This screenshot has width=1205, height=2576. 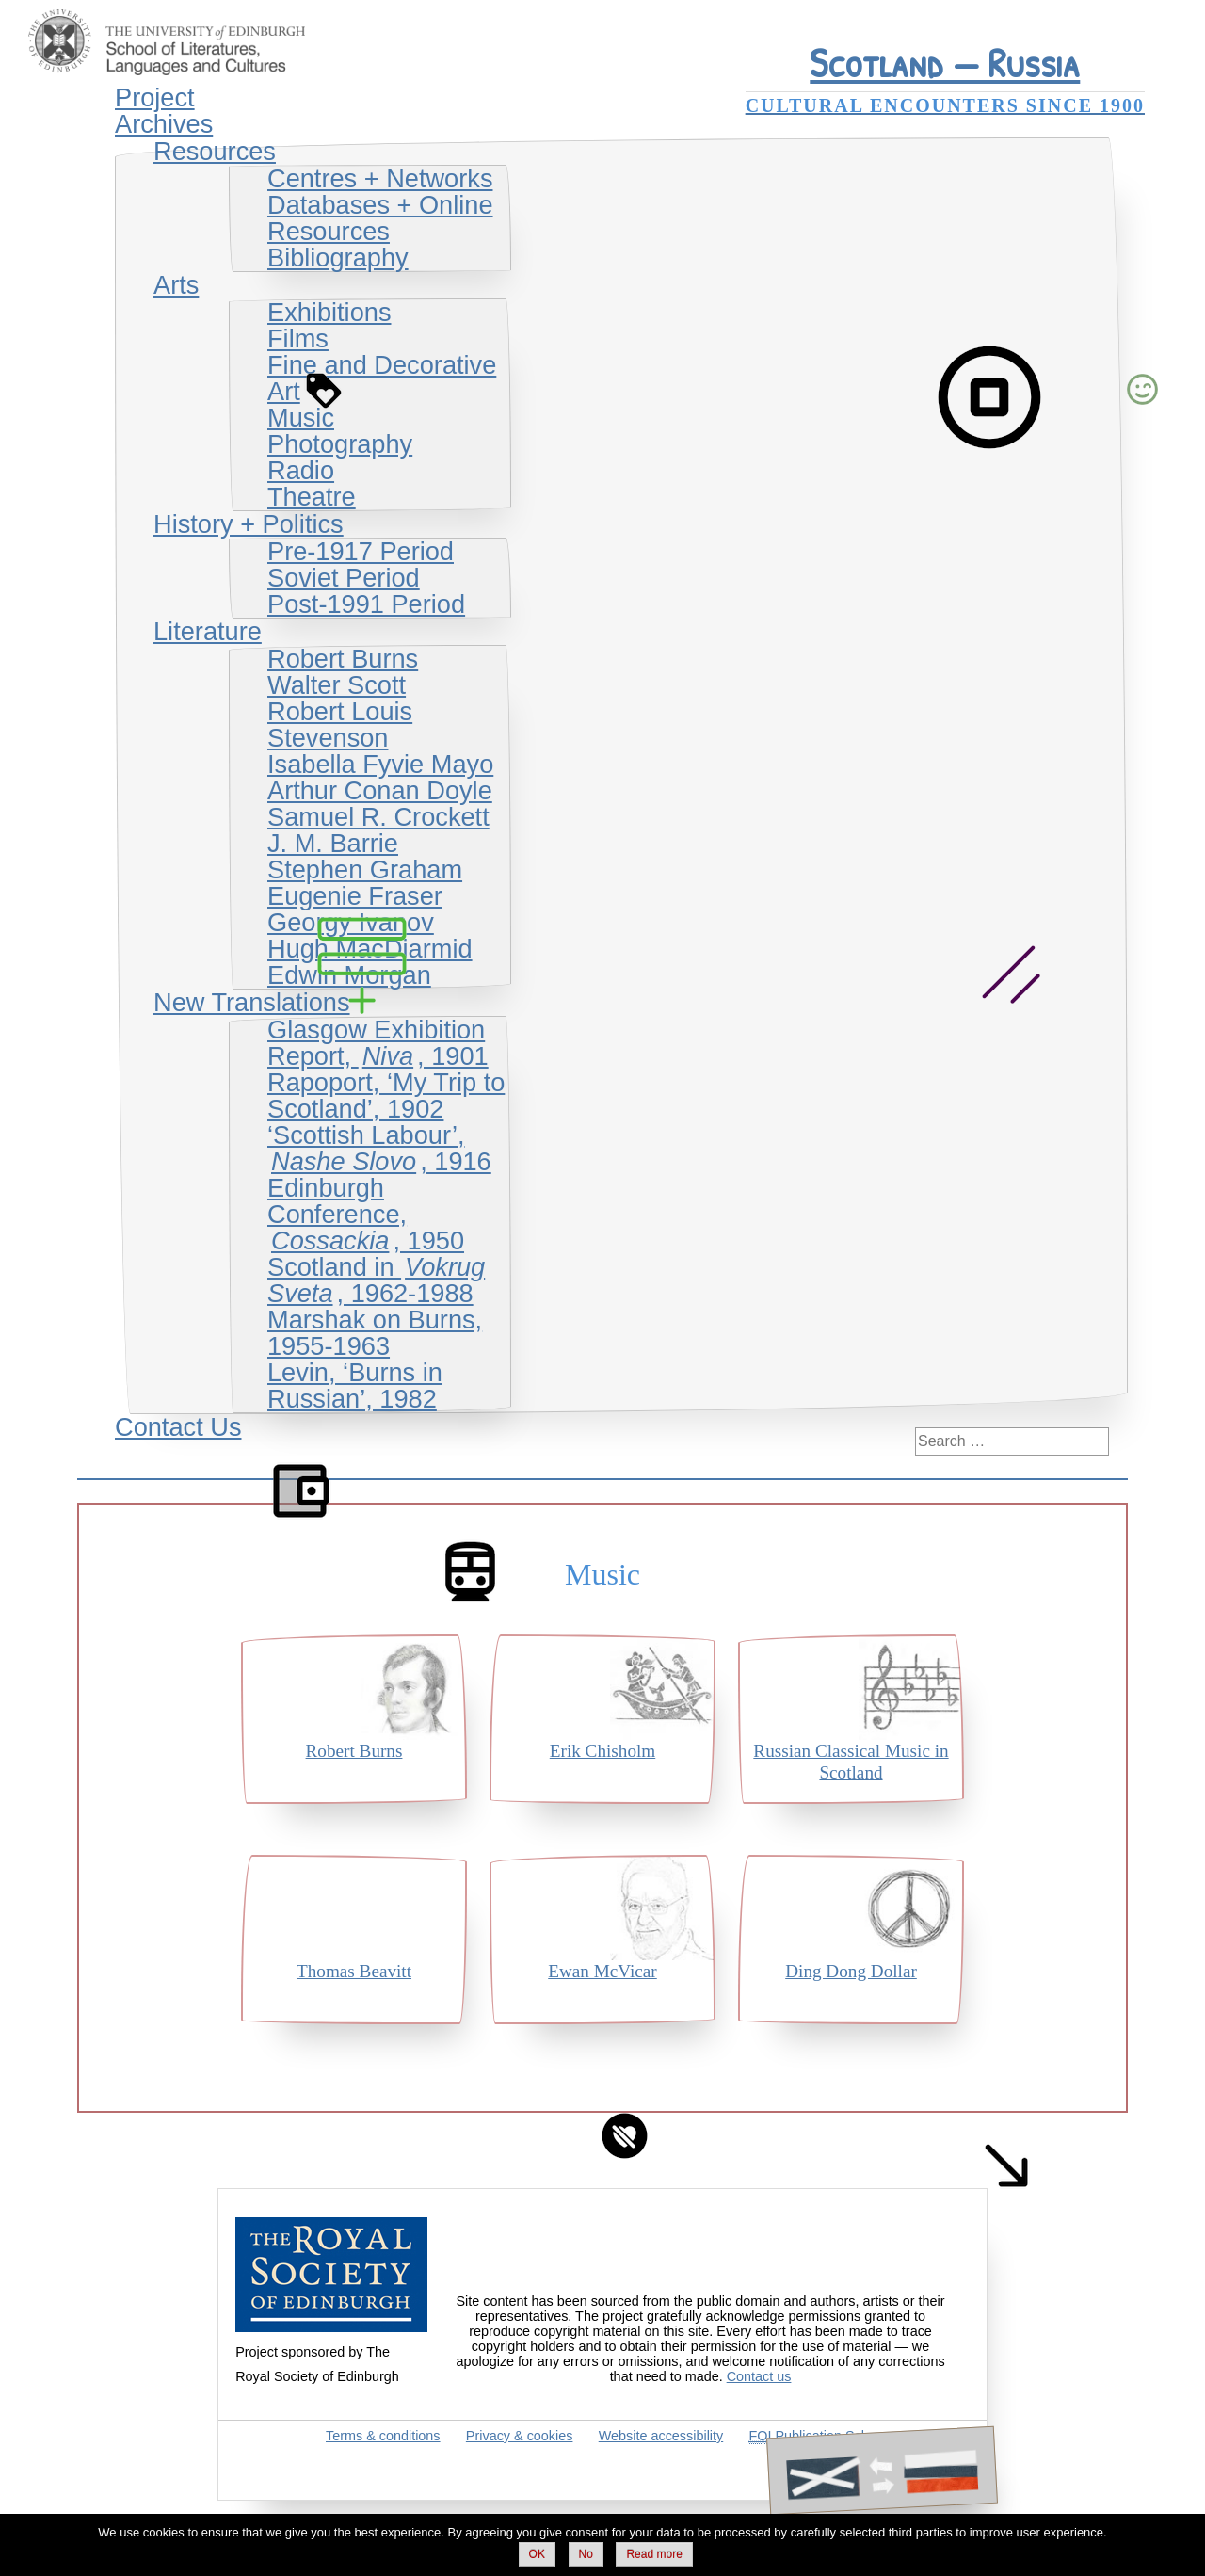 I want to click on get public transit directions, so click(x=470, y=1572).